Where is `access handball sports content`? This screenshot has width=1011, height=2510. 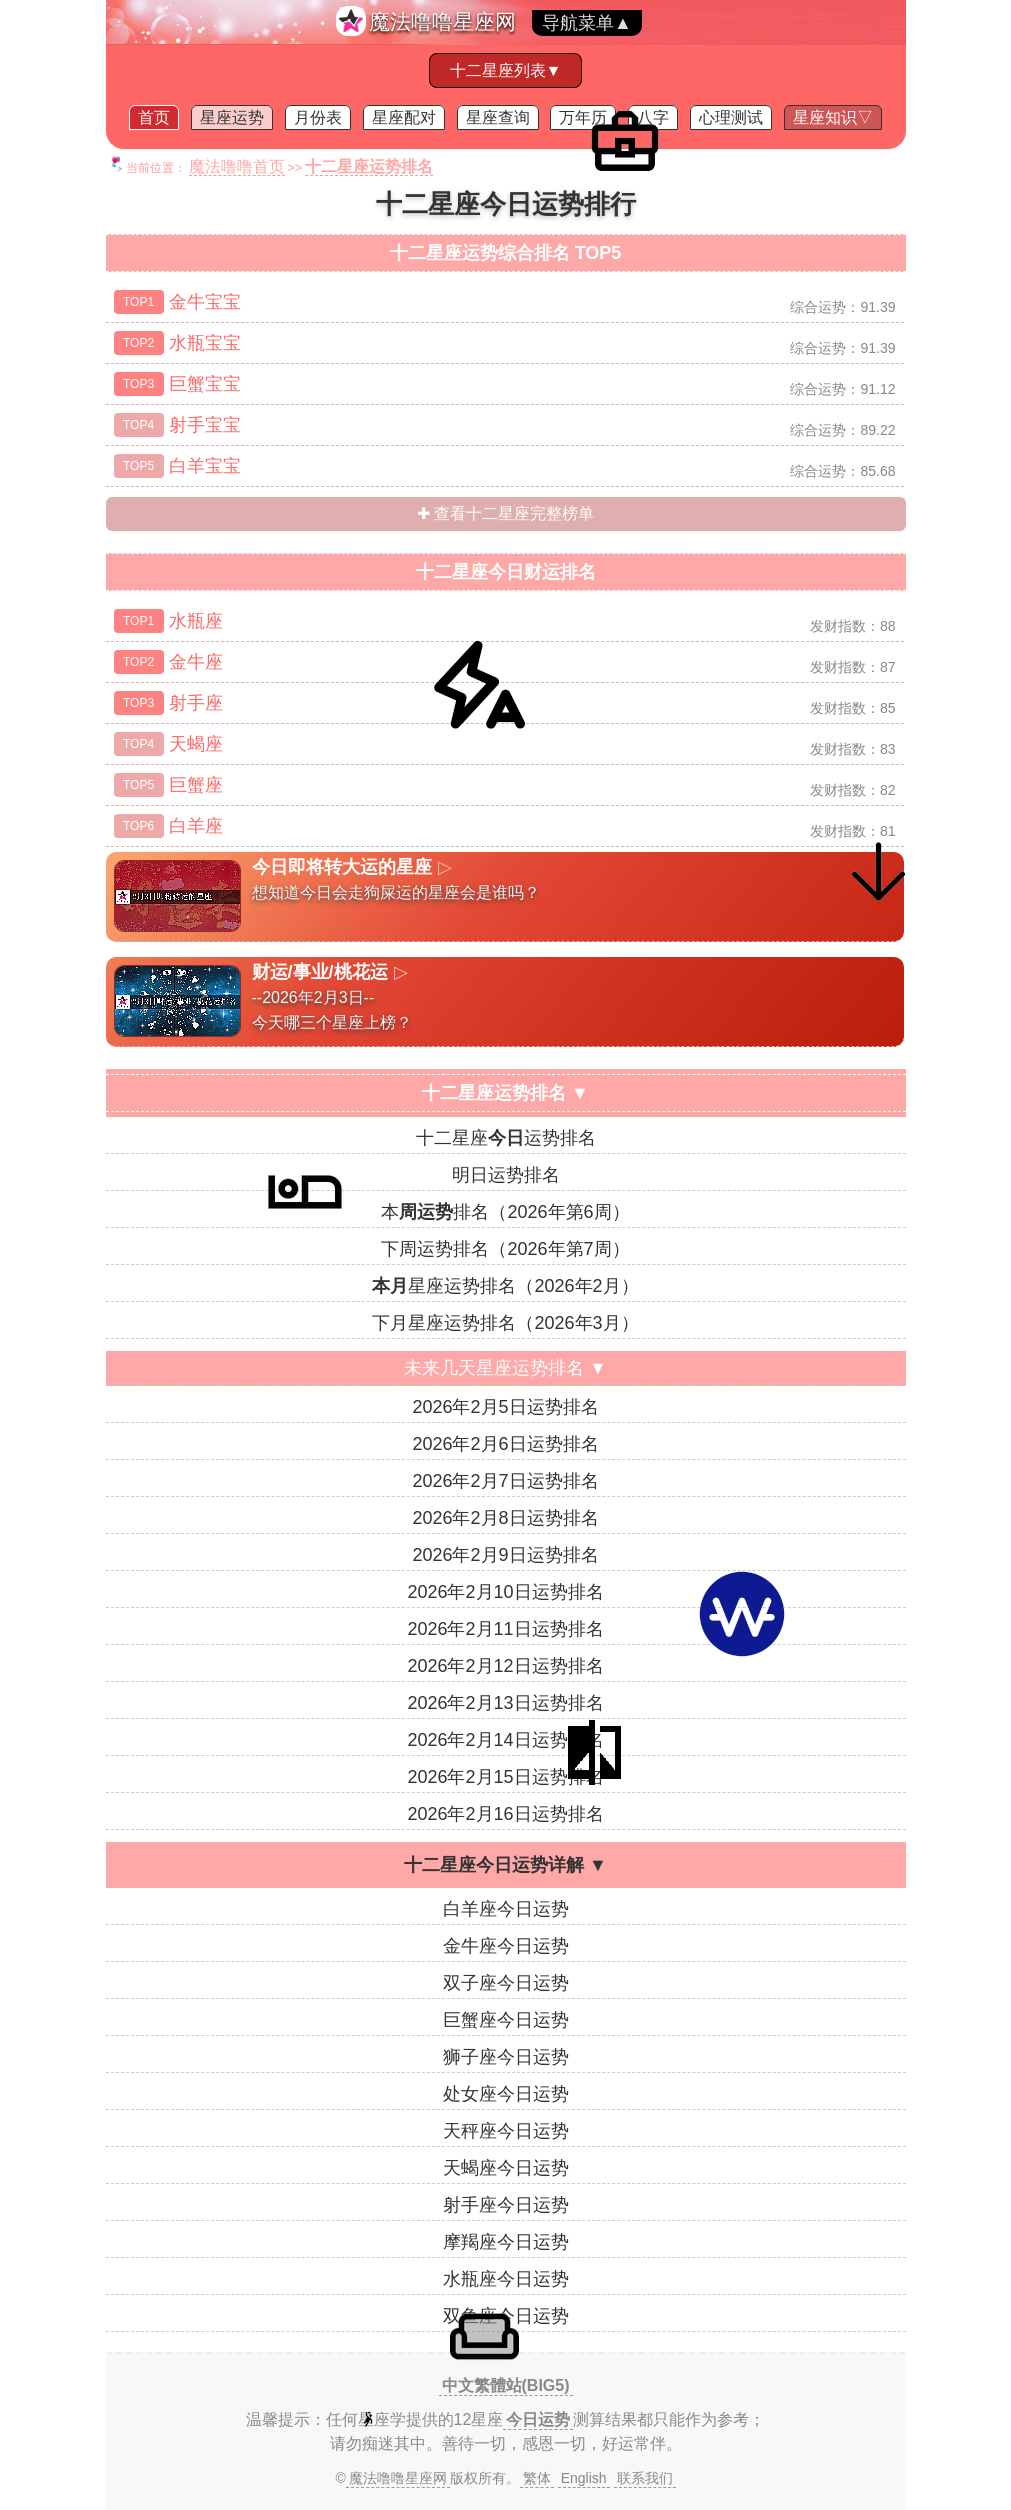 access handball sports content is located at coordinates (368, 2419).